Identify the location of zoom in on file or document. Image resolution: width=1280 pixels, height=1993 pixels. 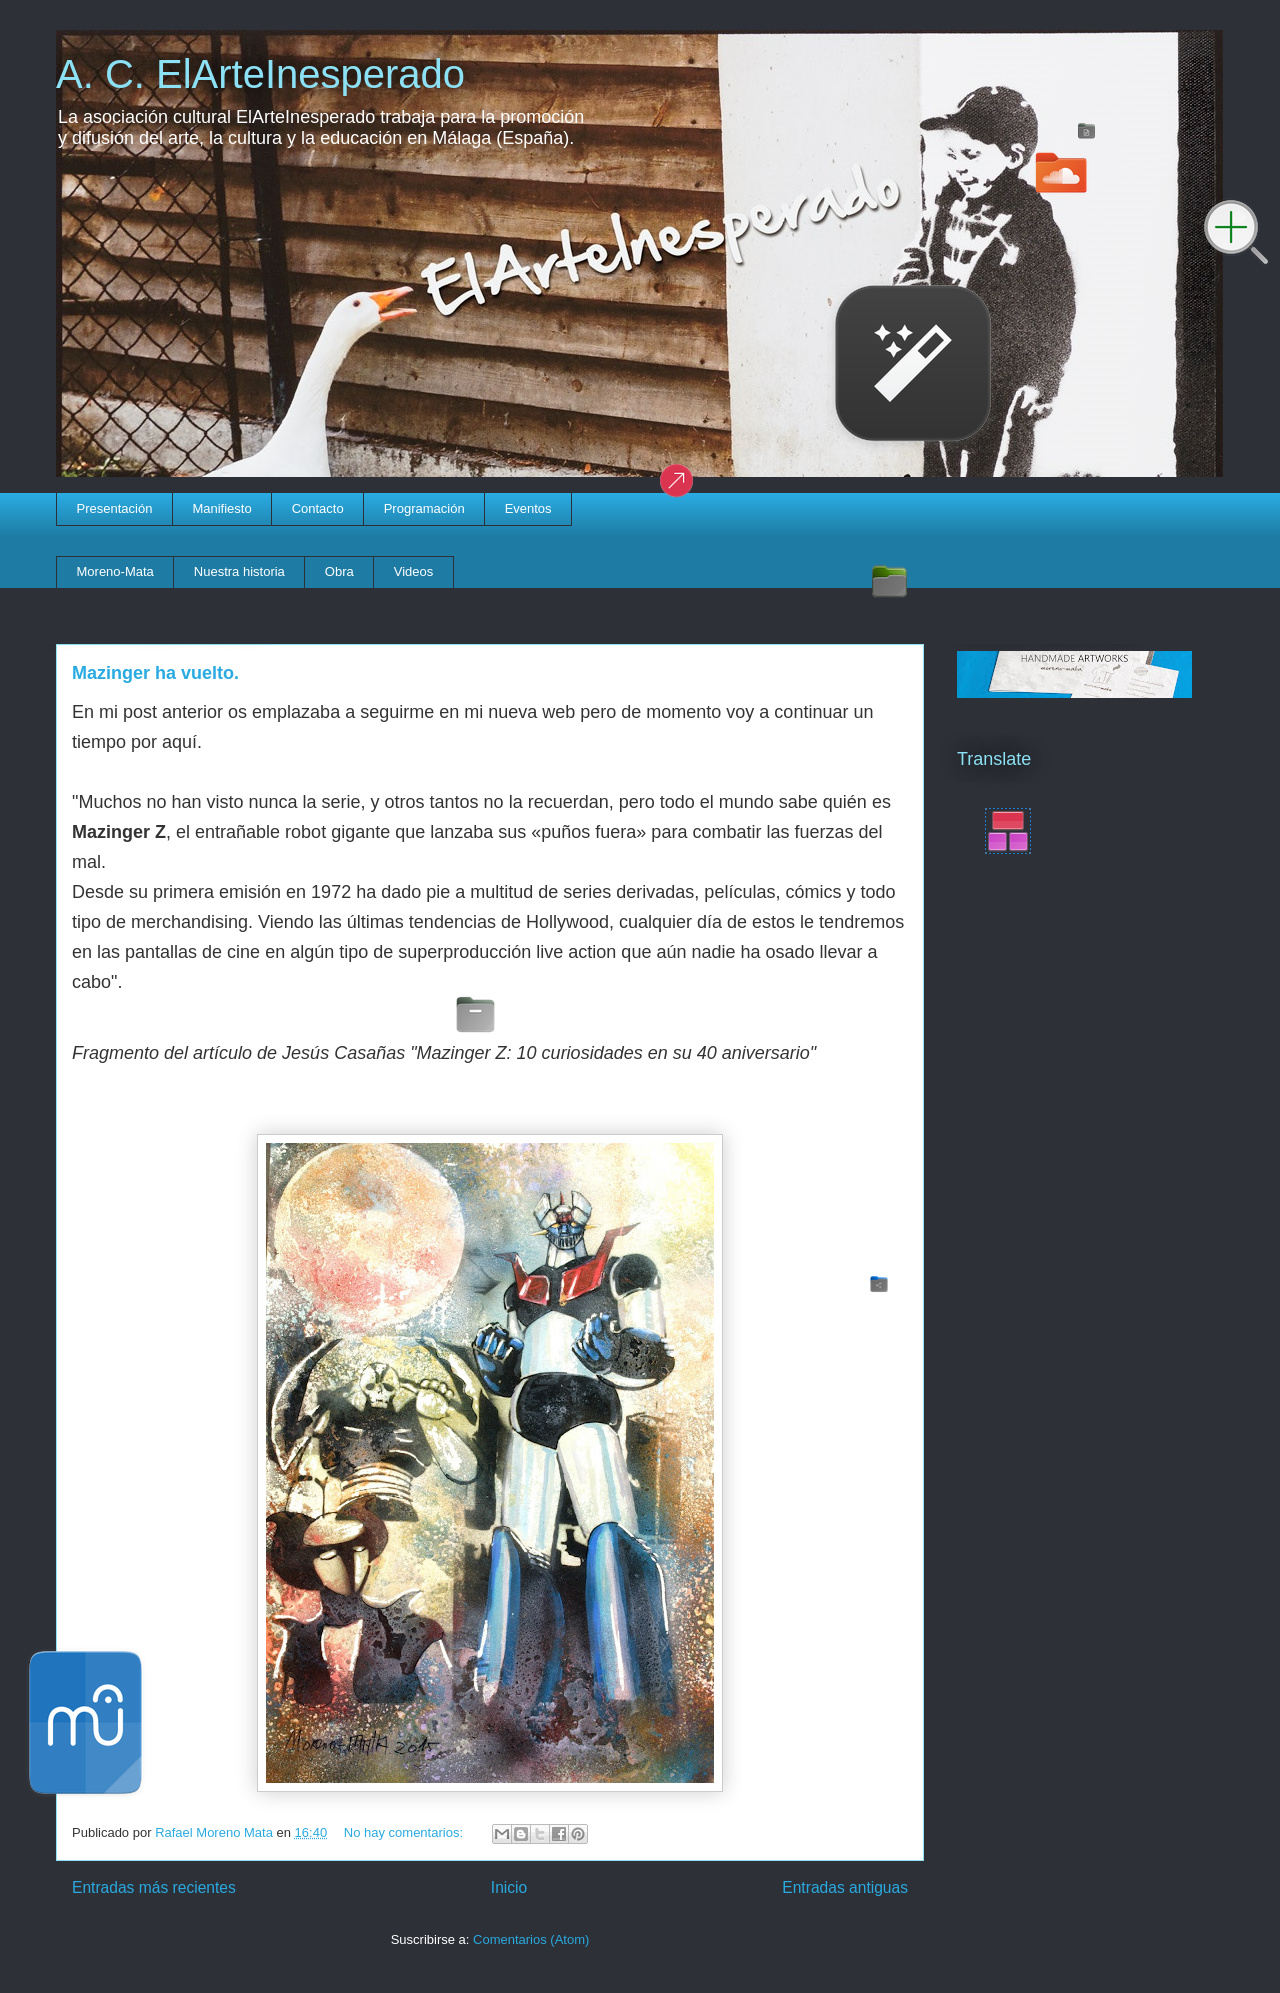
(1235, 231).